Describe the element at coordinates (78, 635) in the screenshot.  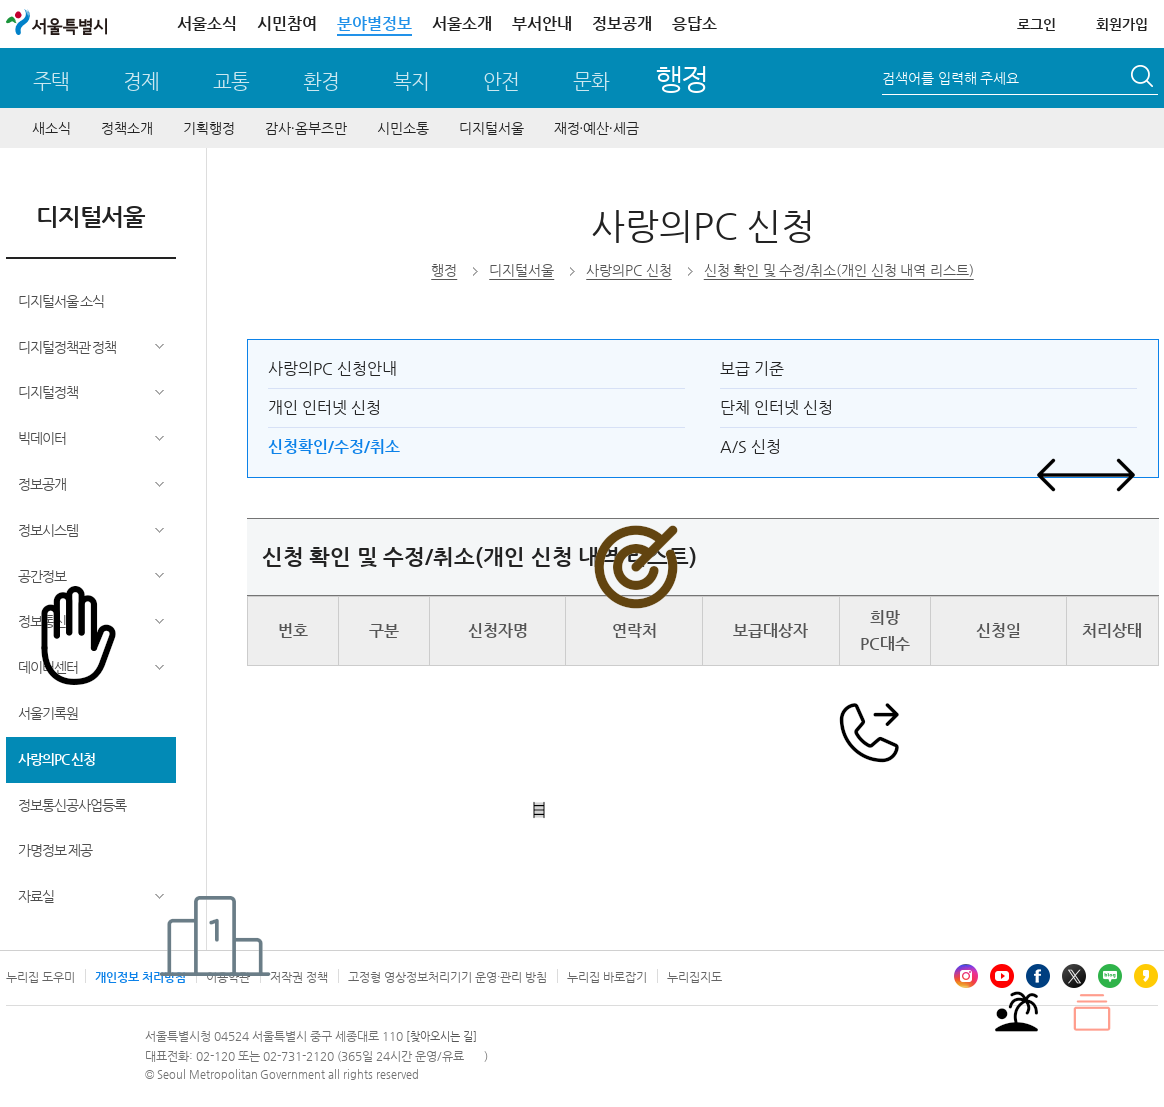
I see `stop or halt an action` at that location.